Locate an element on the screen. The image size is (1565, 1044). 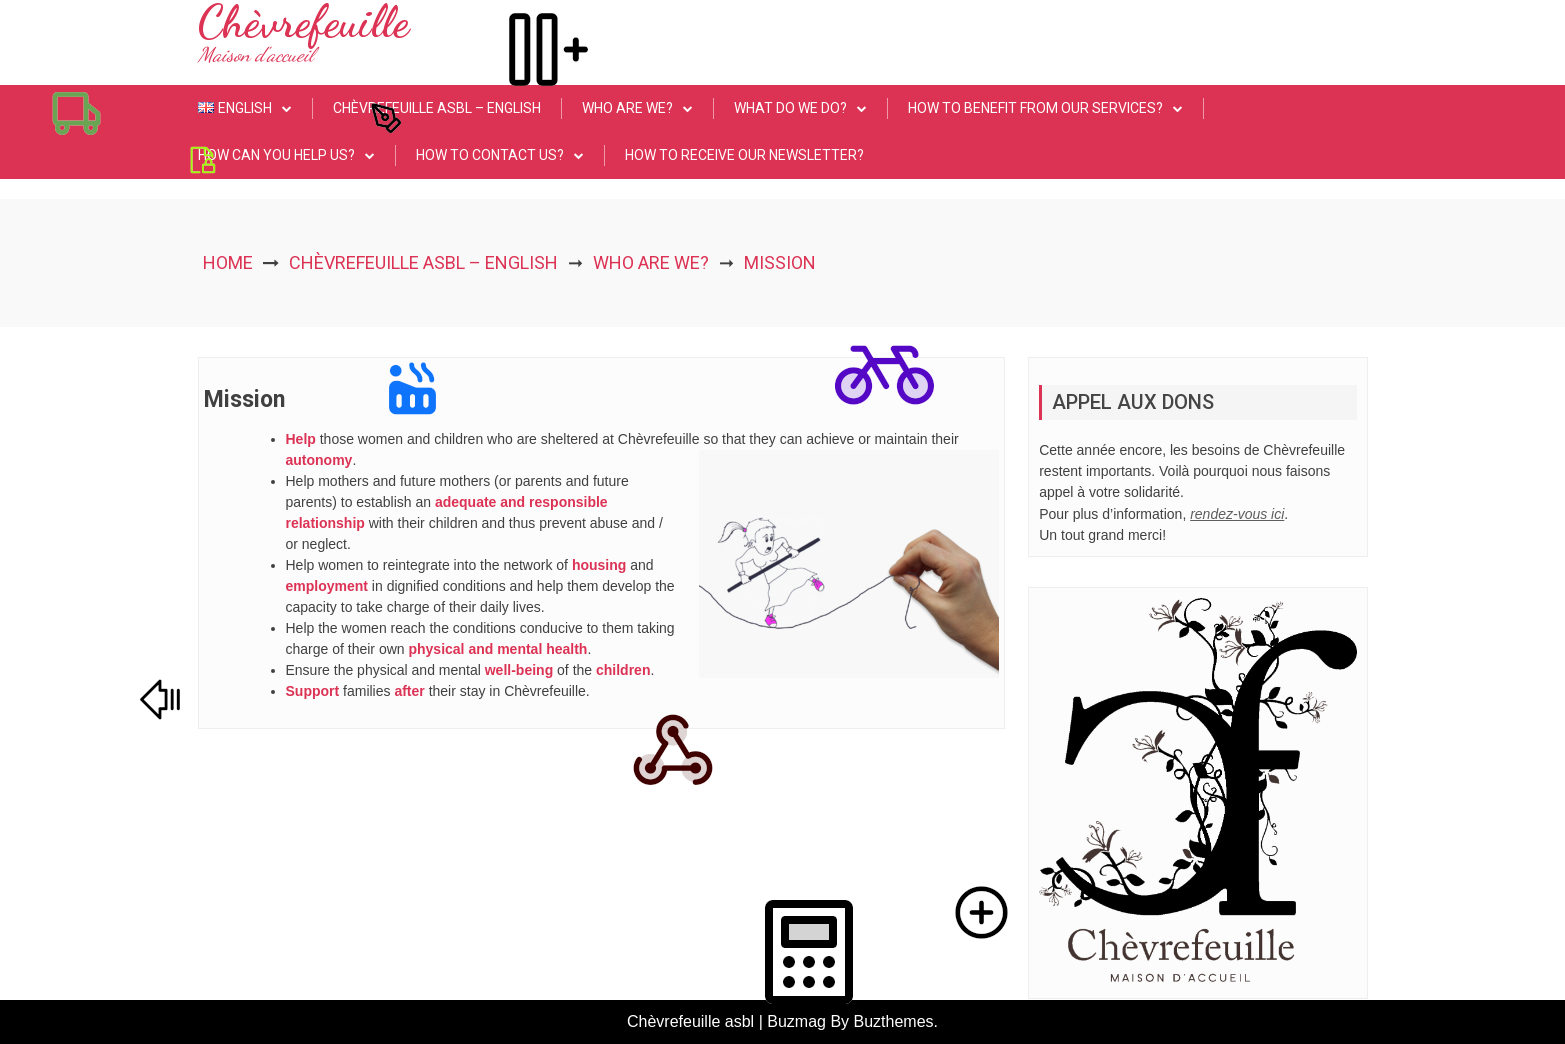
create a private gist or secret snippet is located at coordinates (202, 160).